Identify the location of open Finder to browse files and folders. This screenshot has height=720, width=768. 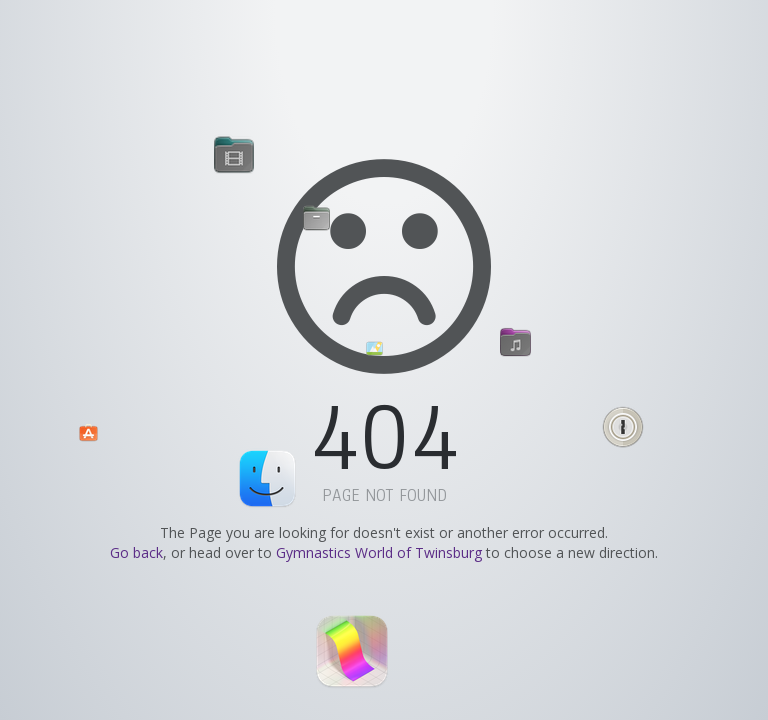
(267, 478).